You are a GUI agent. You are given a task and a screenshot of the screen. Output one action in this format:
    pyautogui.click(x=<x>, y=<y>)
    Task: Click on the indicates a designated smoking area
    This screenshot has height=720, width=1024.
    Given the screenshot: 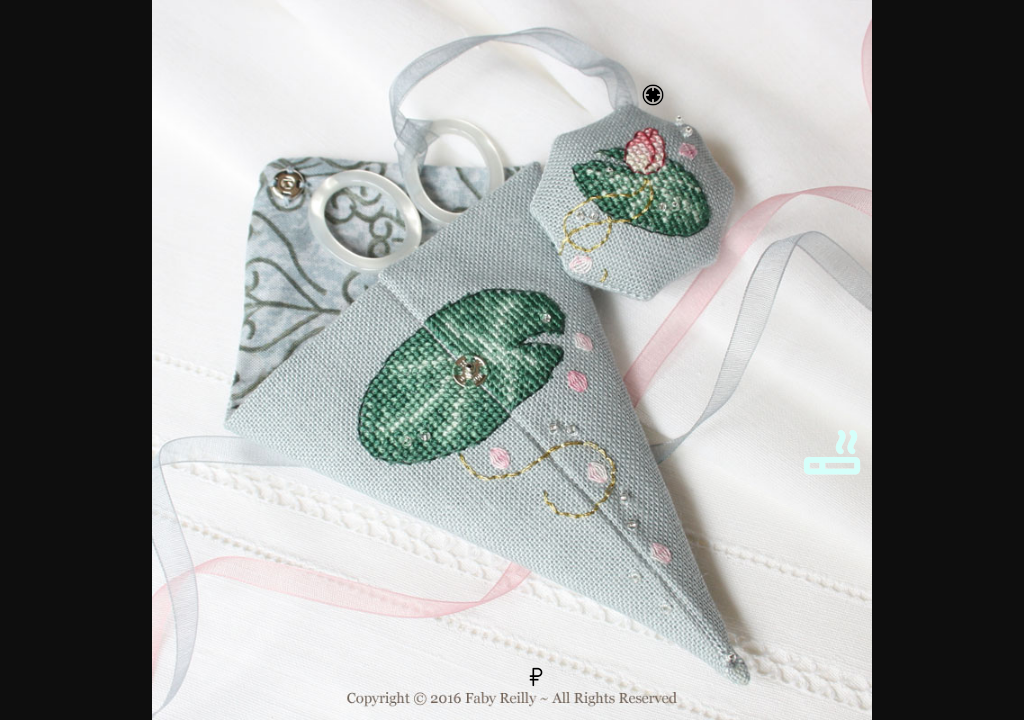 What is the action you would take?
    pyautogui.click(x=832, y=458)
    